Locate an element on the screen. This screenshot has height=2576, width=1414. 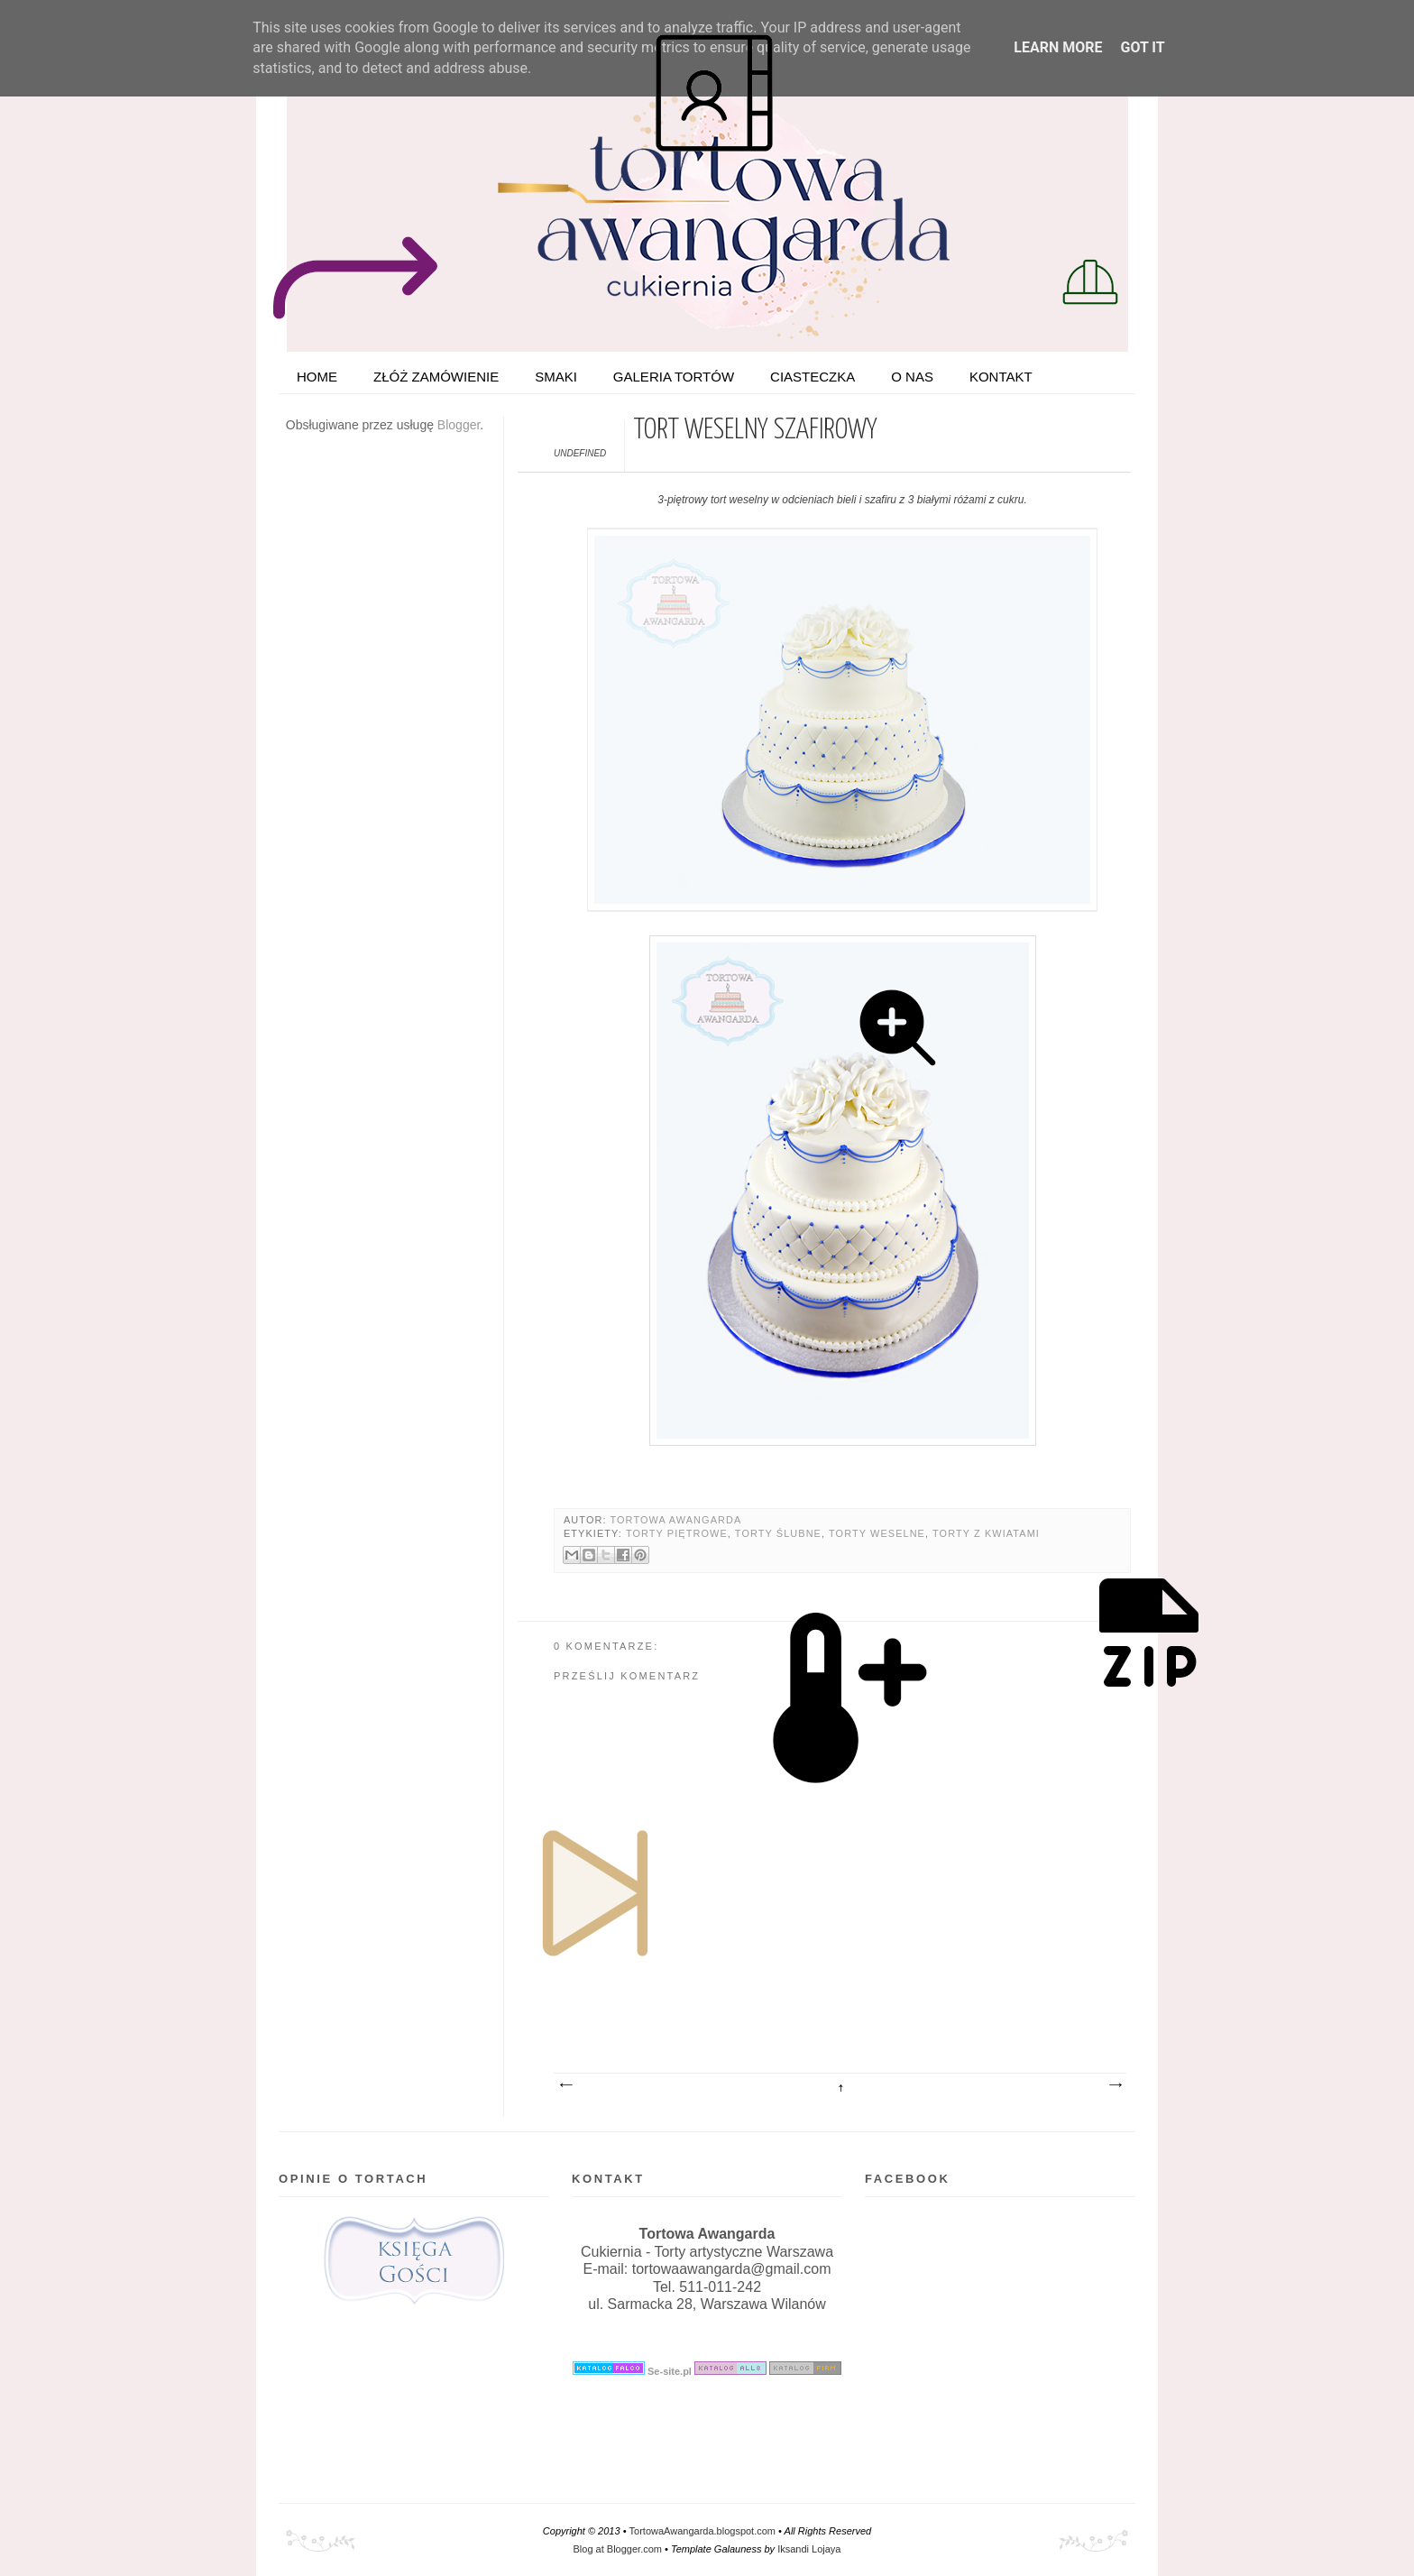
access your contacts or address book is located at coordinates (714, 93).